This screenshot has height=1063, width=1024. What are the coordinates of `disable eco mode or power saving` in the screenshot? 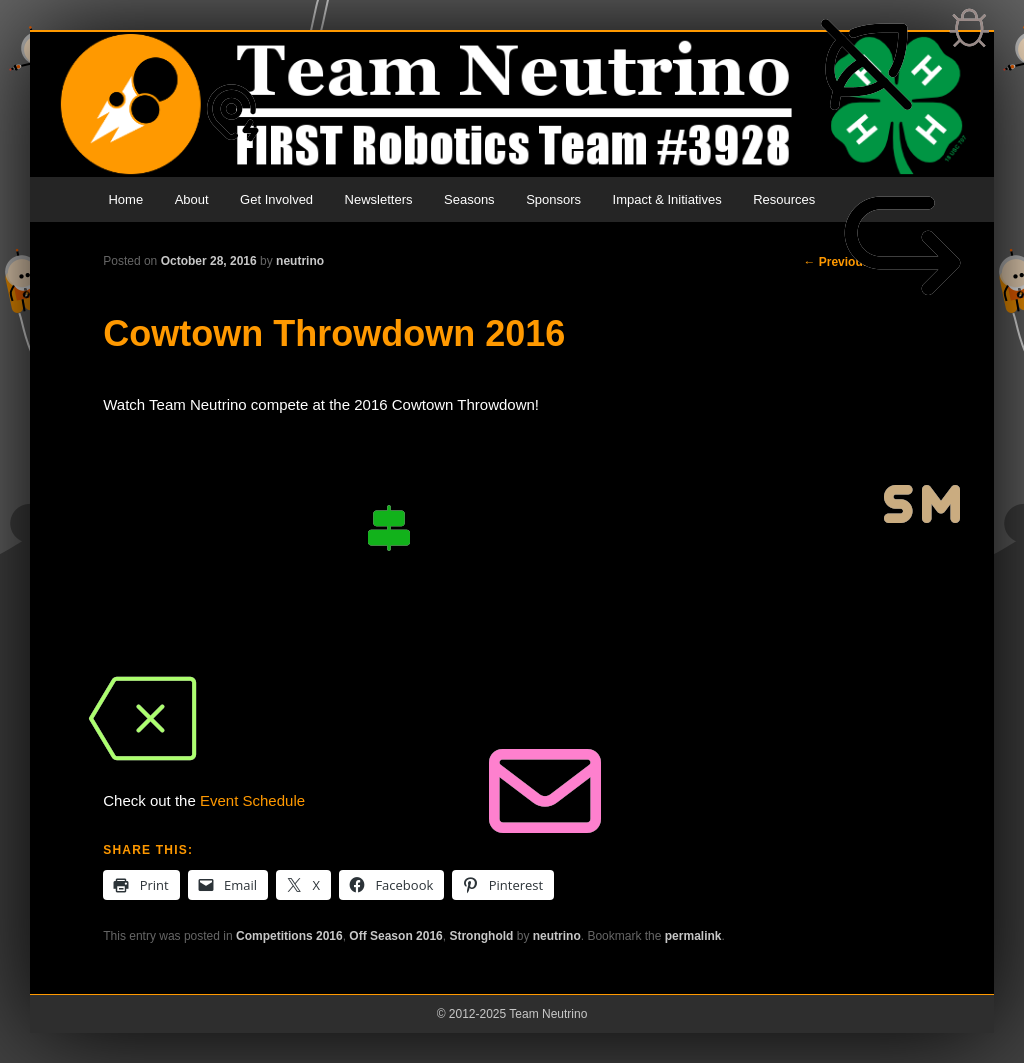 It's located at (866, 64).